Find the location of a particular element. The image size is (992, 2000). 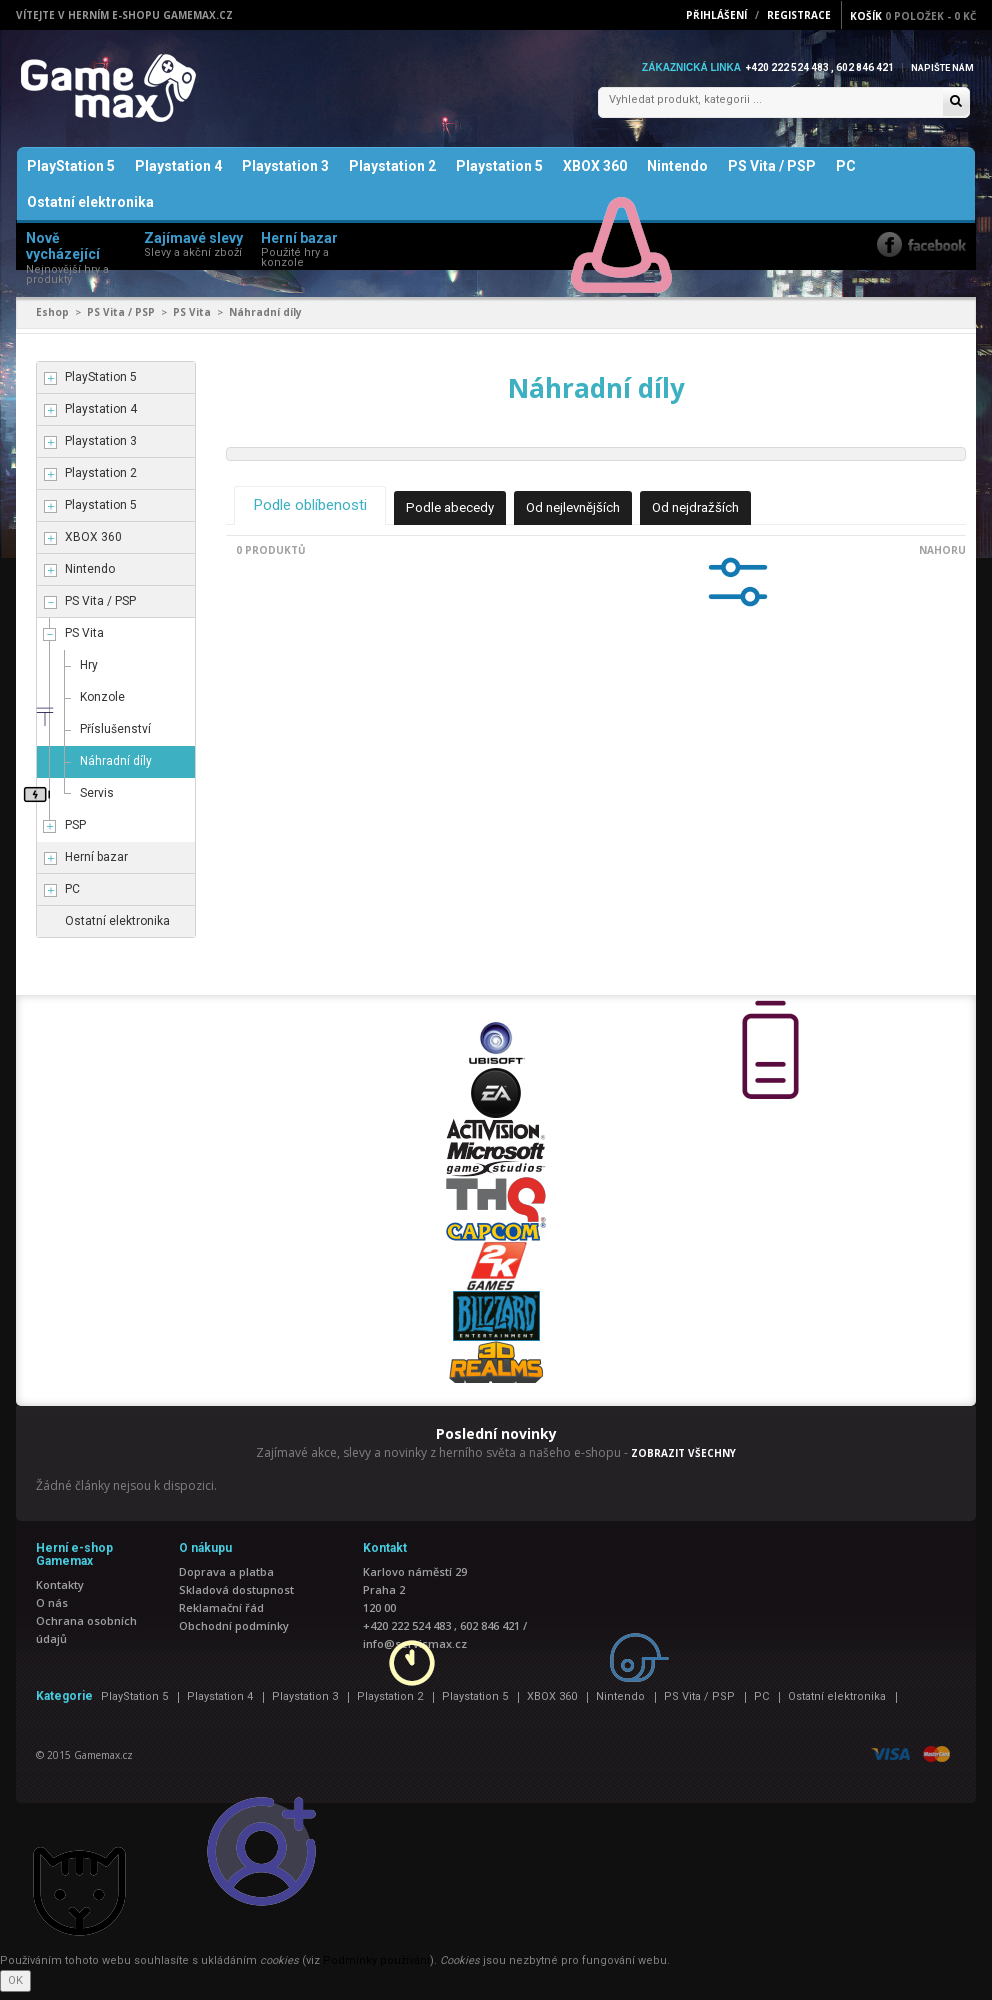

access baseball or sports-related content is located at coordinates (637, 1658).